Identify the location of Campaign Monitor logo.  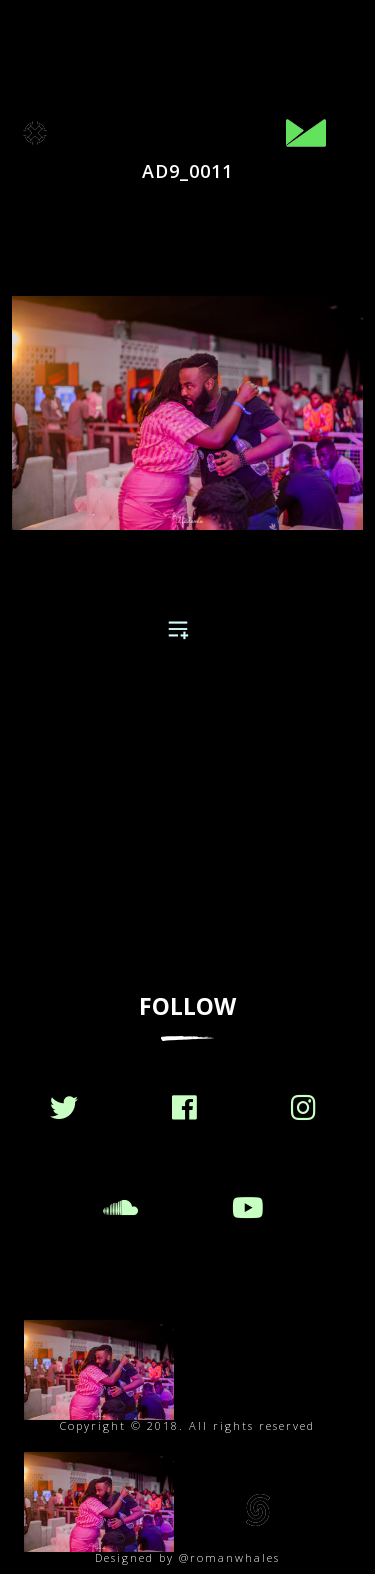
(306, 133).